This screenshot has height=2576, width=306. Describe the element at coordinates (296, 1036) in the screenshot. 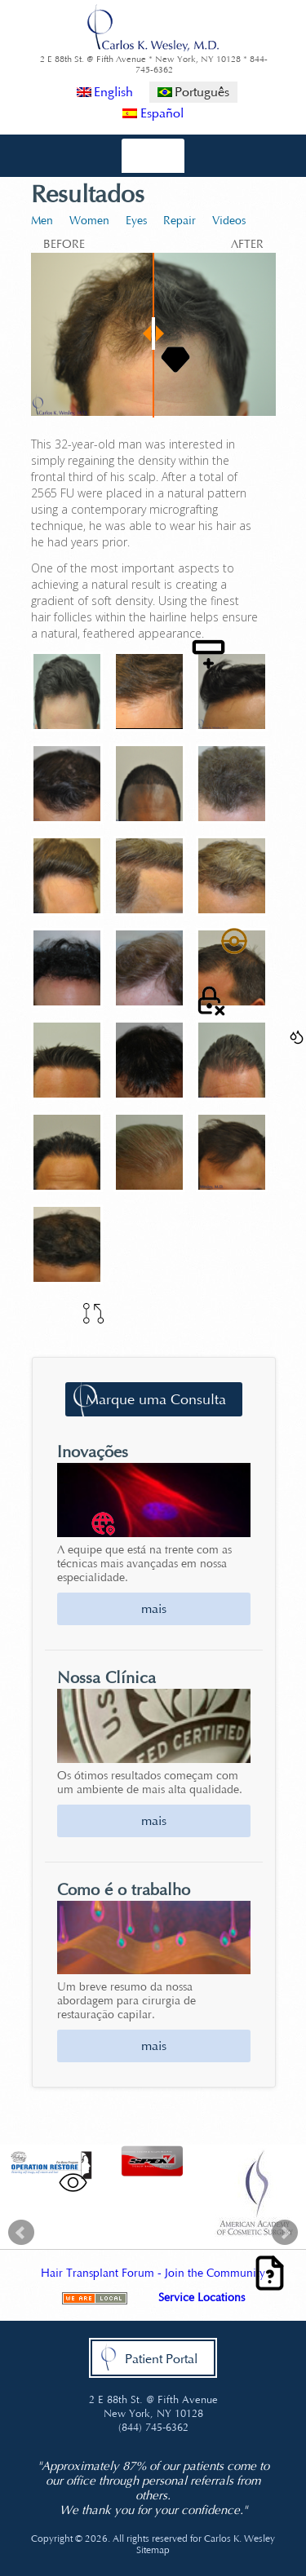

I see `indicates humidity or moisture level` at that location.